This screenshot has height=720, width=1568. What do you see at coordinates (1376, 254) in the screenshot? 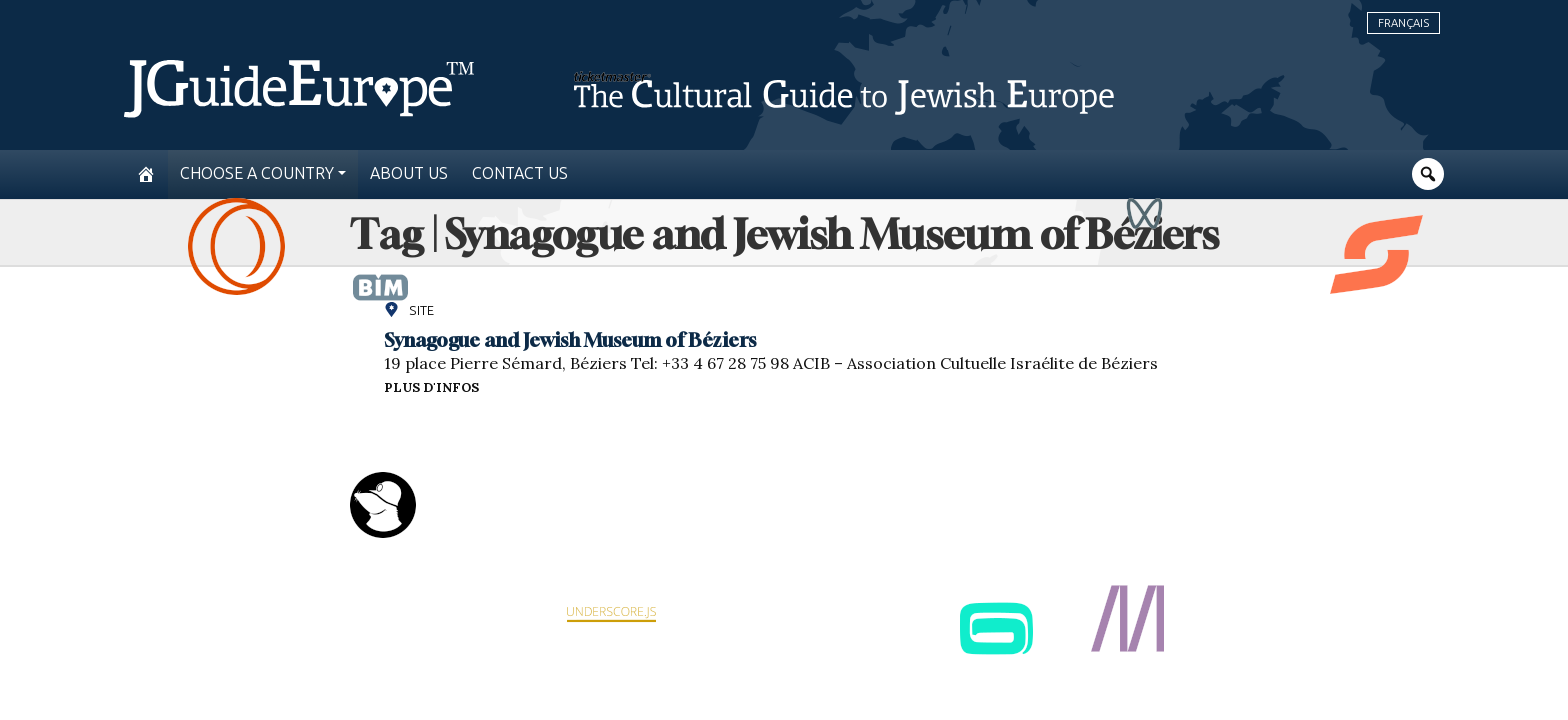
I see `speedypage logo` at bounding box center [1376, 254].